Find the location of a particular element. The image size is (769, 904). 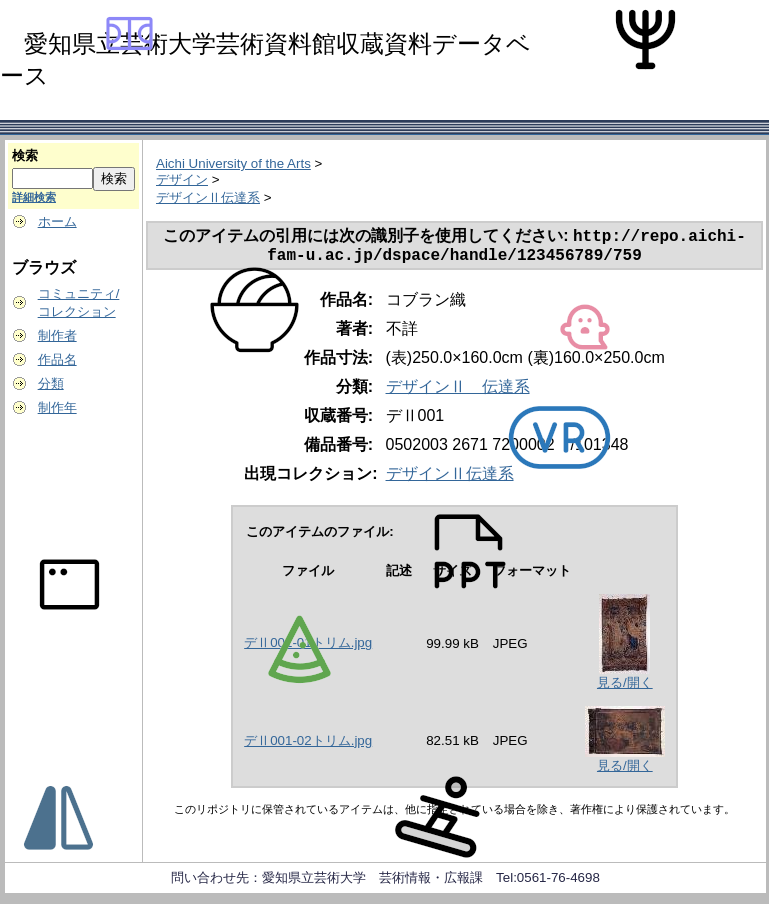

open a new application window is located at coordinates (69, 584).